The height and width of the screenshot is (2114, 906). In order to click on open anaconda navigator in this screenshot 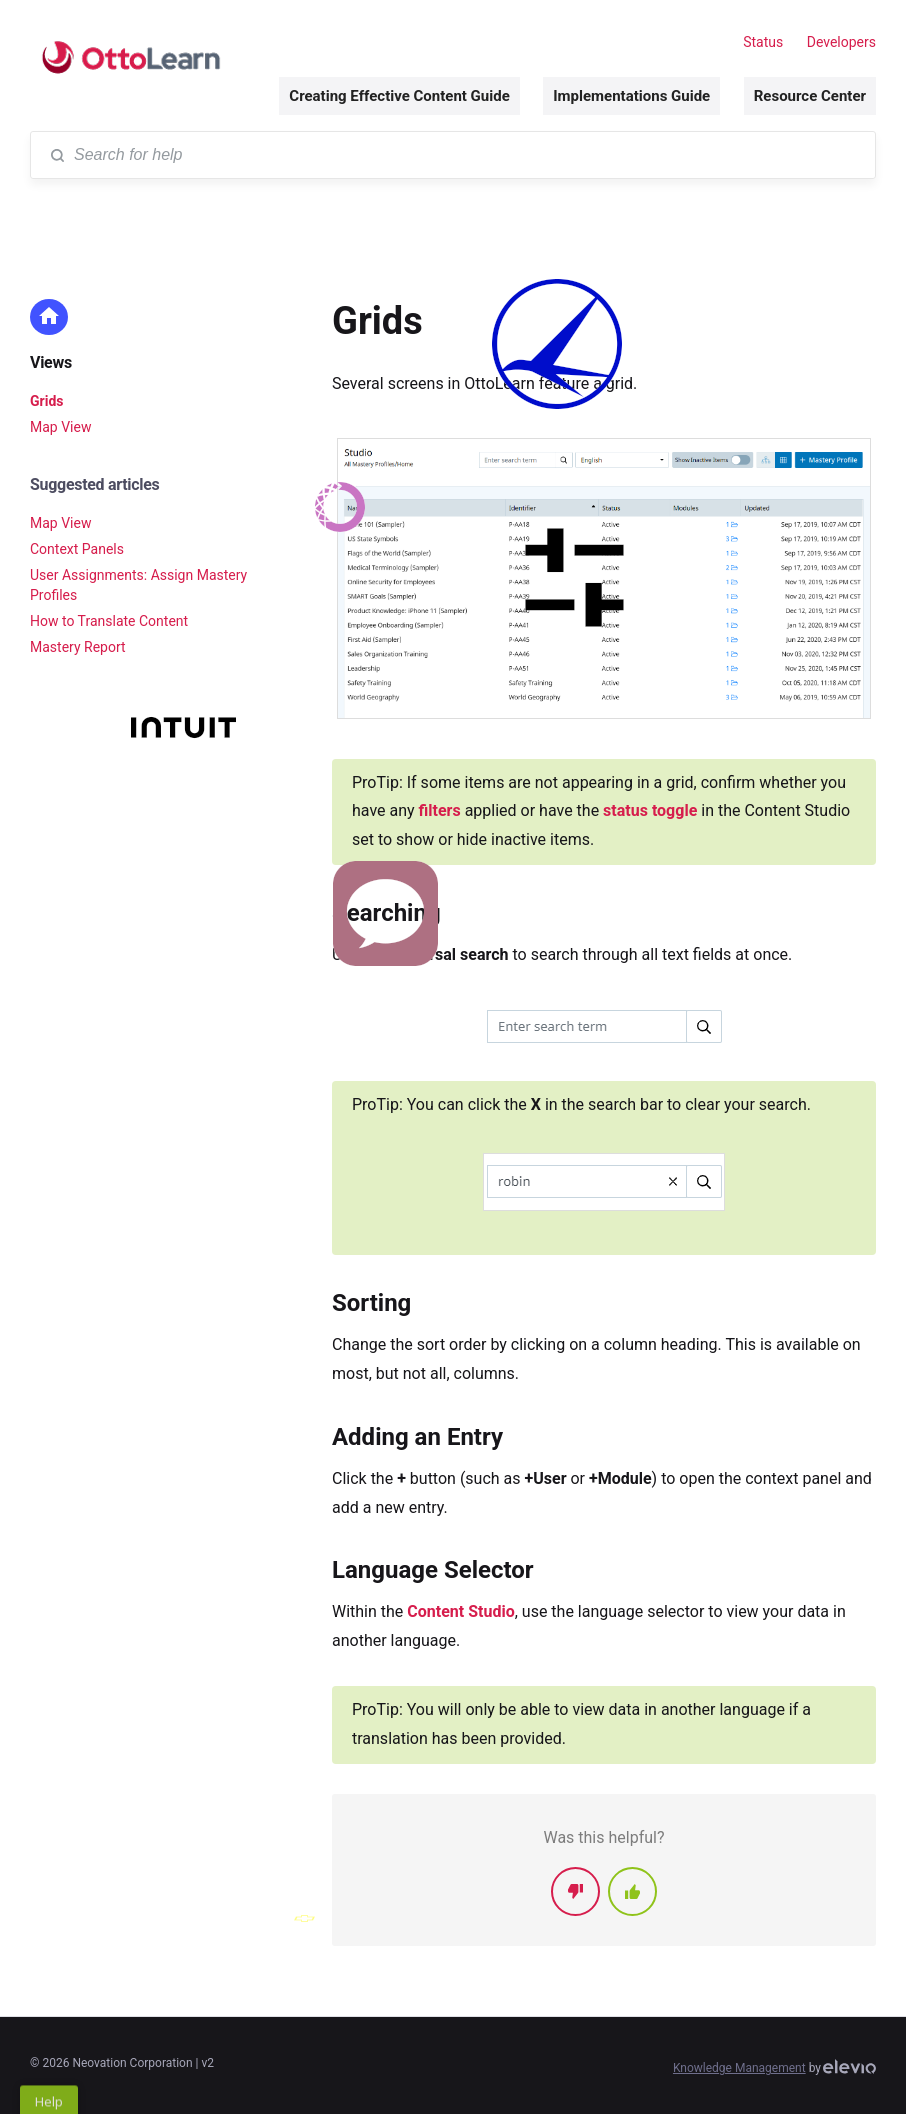, I will do `click(340, 507)`.